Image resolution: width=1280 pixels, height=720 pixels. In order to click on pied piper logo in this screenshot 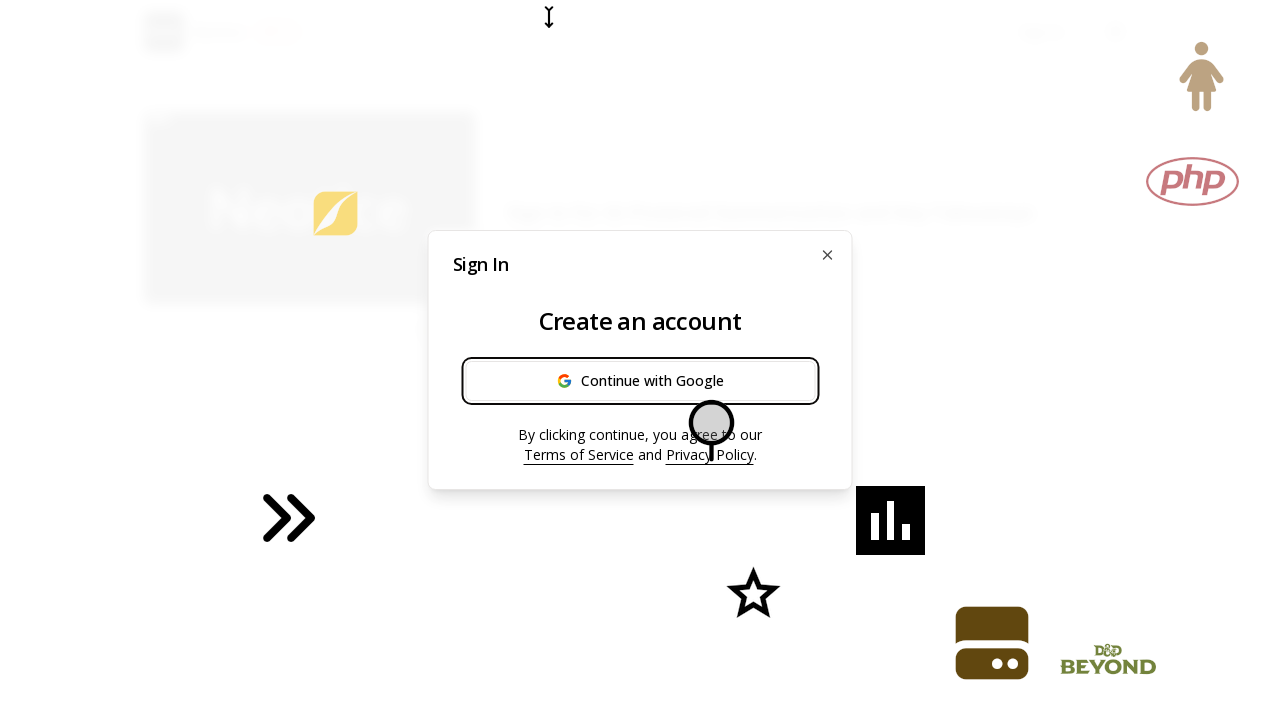, I will do `click(335, 213)`.